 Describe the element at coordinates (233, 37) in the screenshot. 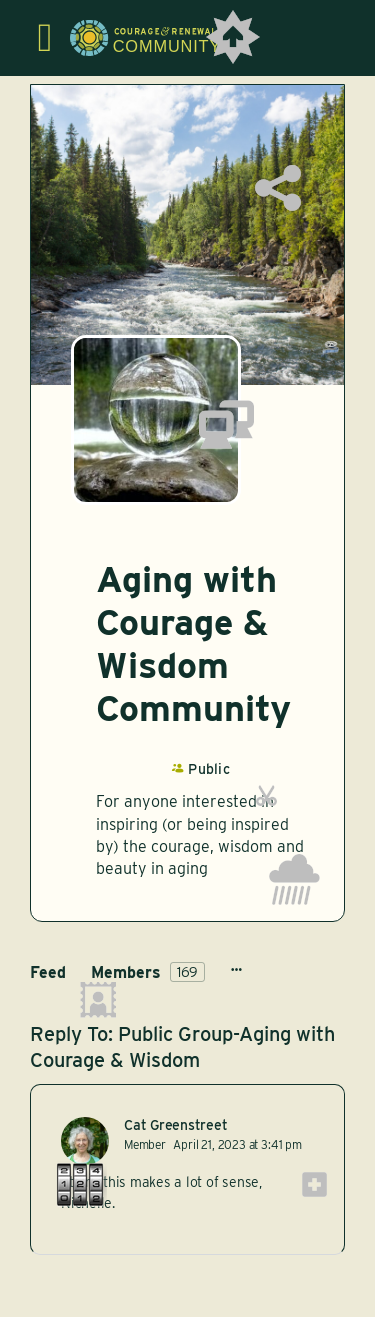

I see `indicates a software update is available` at that location.